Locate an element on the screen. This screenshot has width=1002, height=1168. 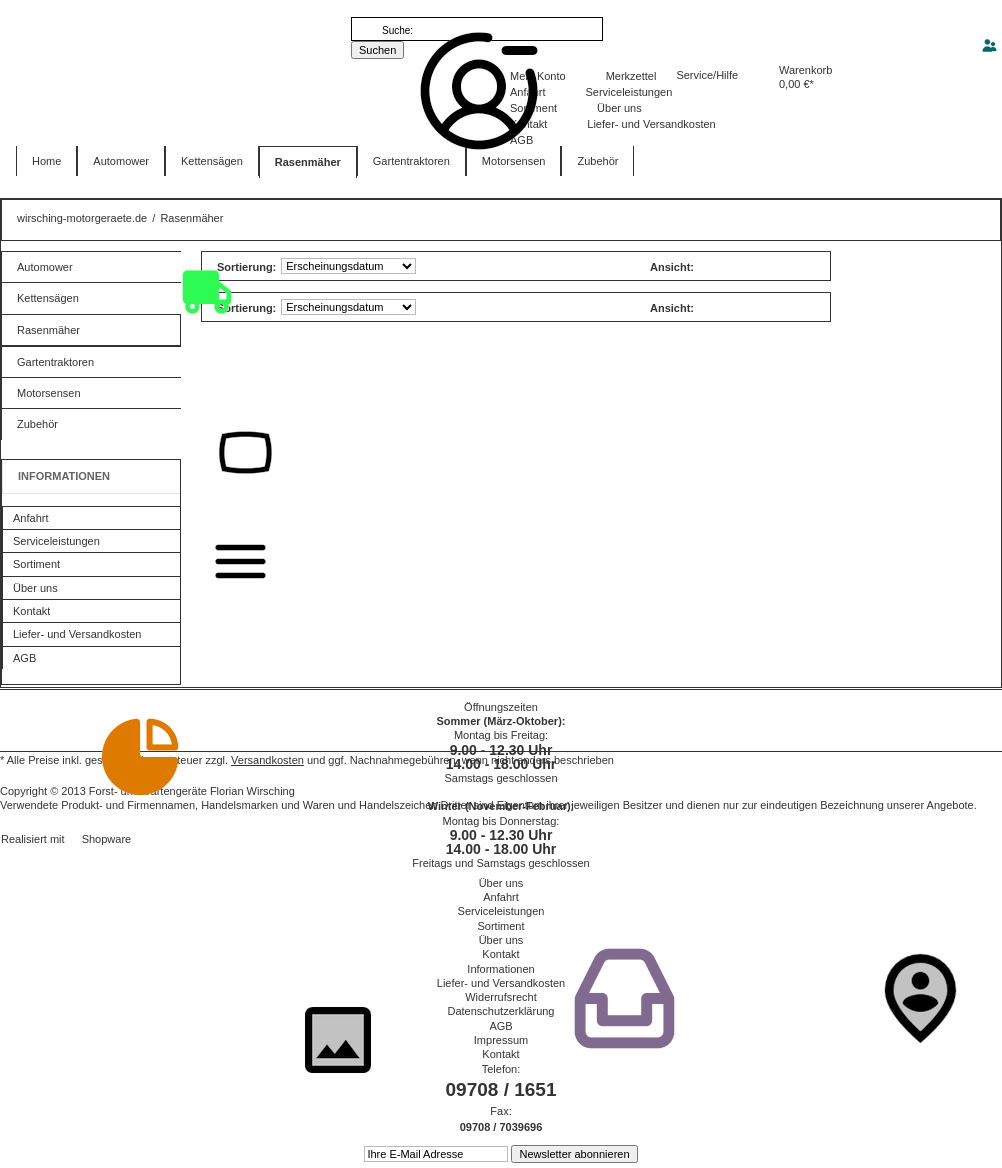
view your inbox is located at coordinates (624, 998).